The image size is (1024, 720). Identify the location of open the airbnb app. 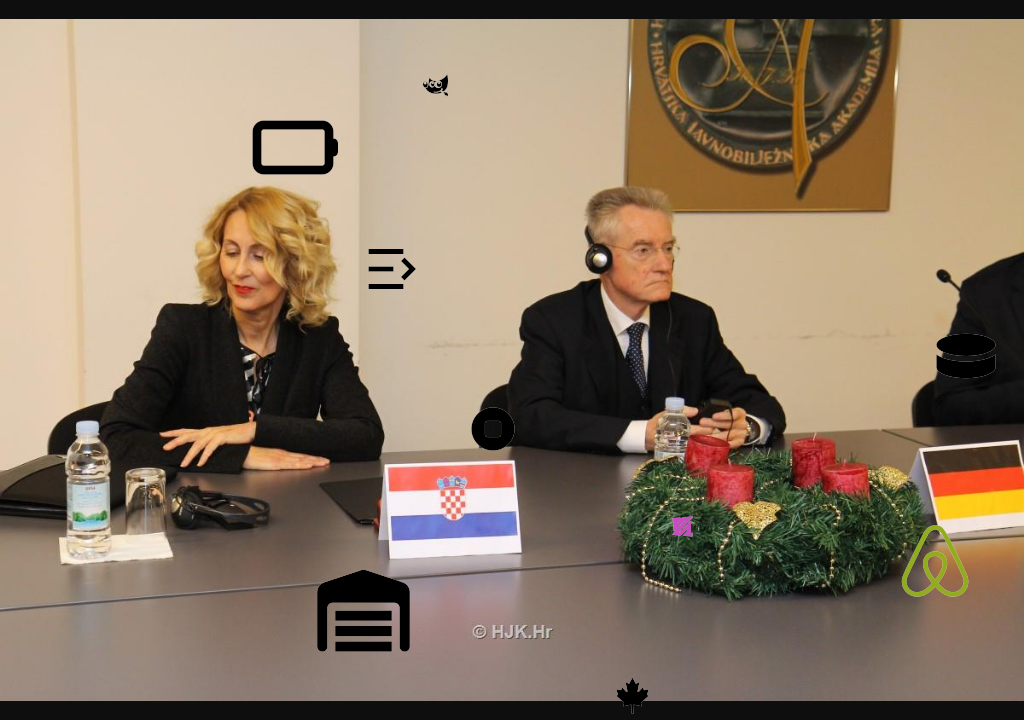
(935, 561).